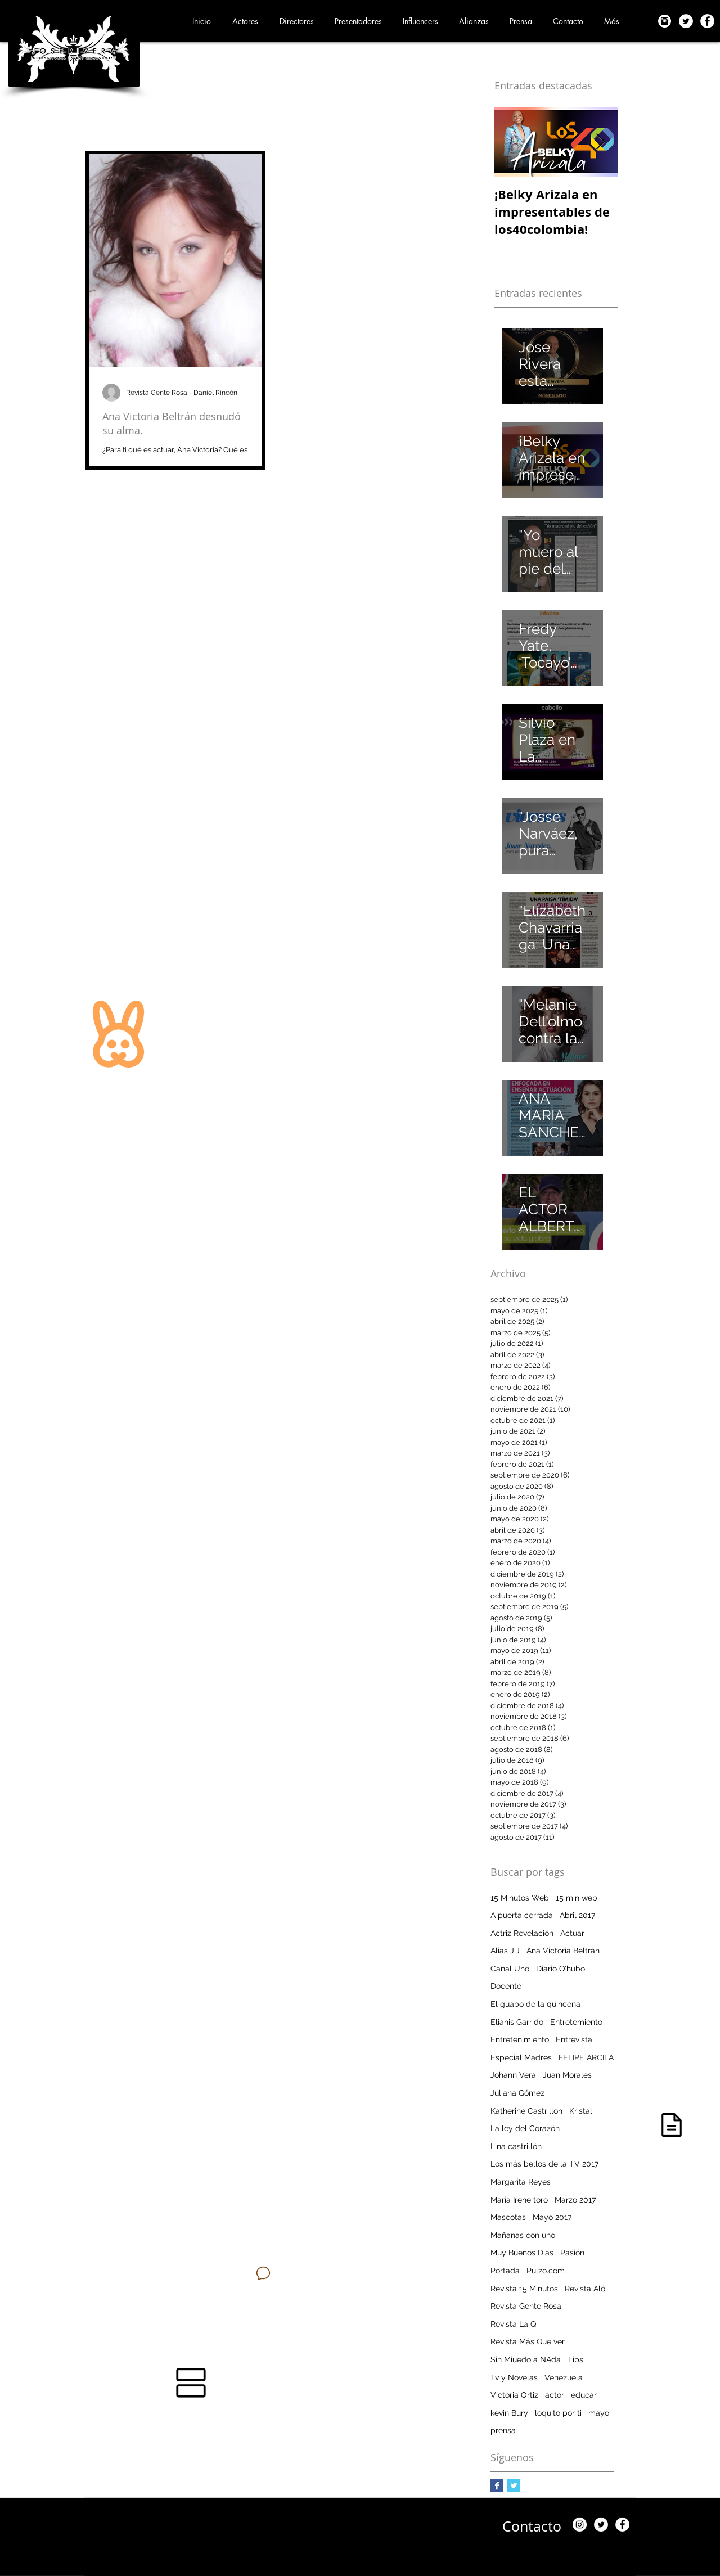  What do you see at coordinates (263, 2273) in the screenshot?
I see `open chat or messaging` at bounding box center [263, 2273].